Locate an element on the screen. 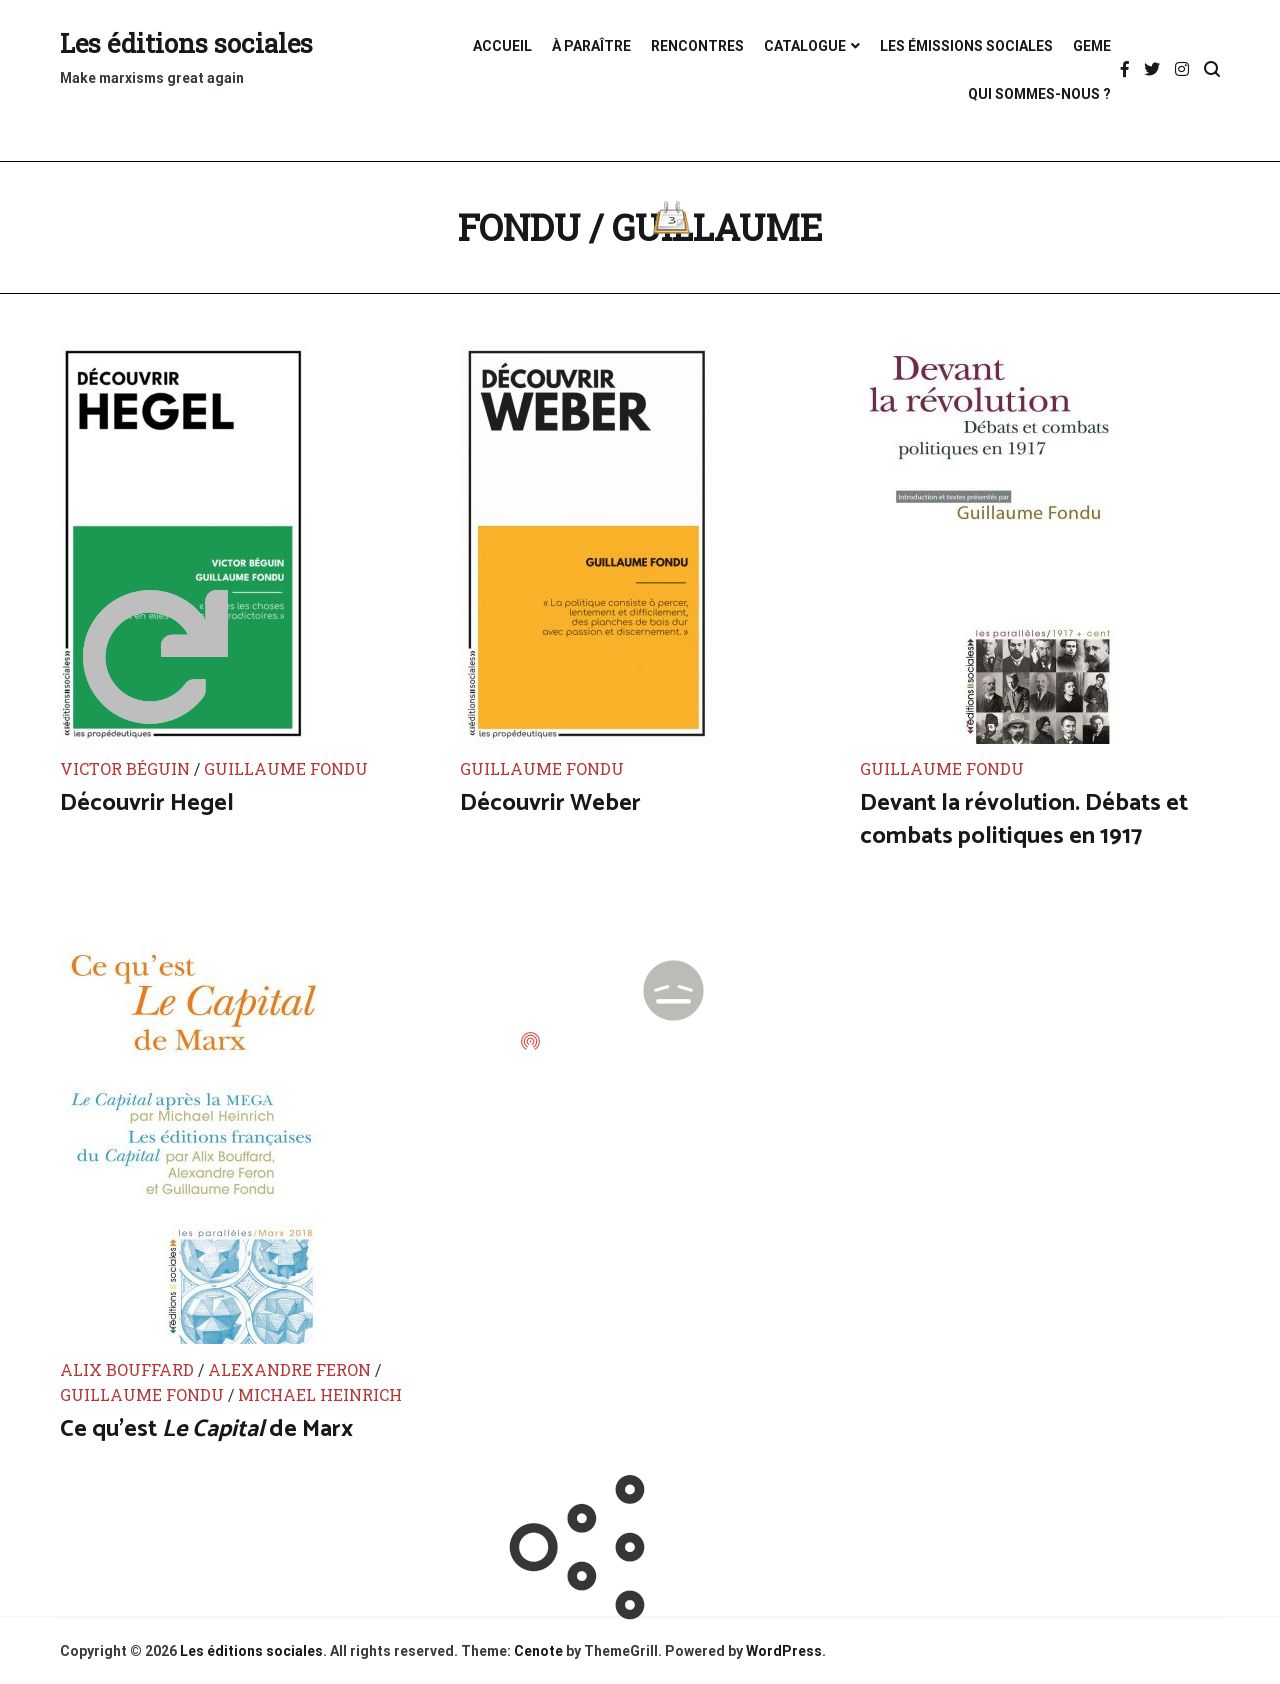 This screenshot has height=1684, width=1280. indicates user is tired or exhausted is located at coordinates (673, 990).